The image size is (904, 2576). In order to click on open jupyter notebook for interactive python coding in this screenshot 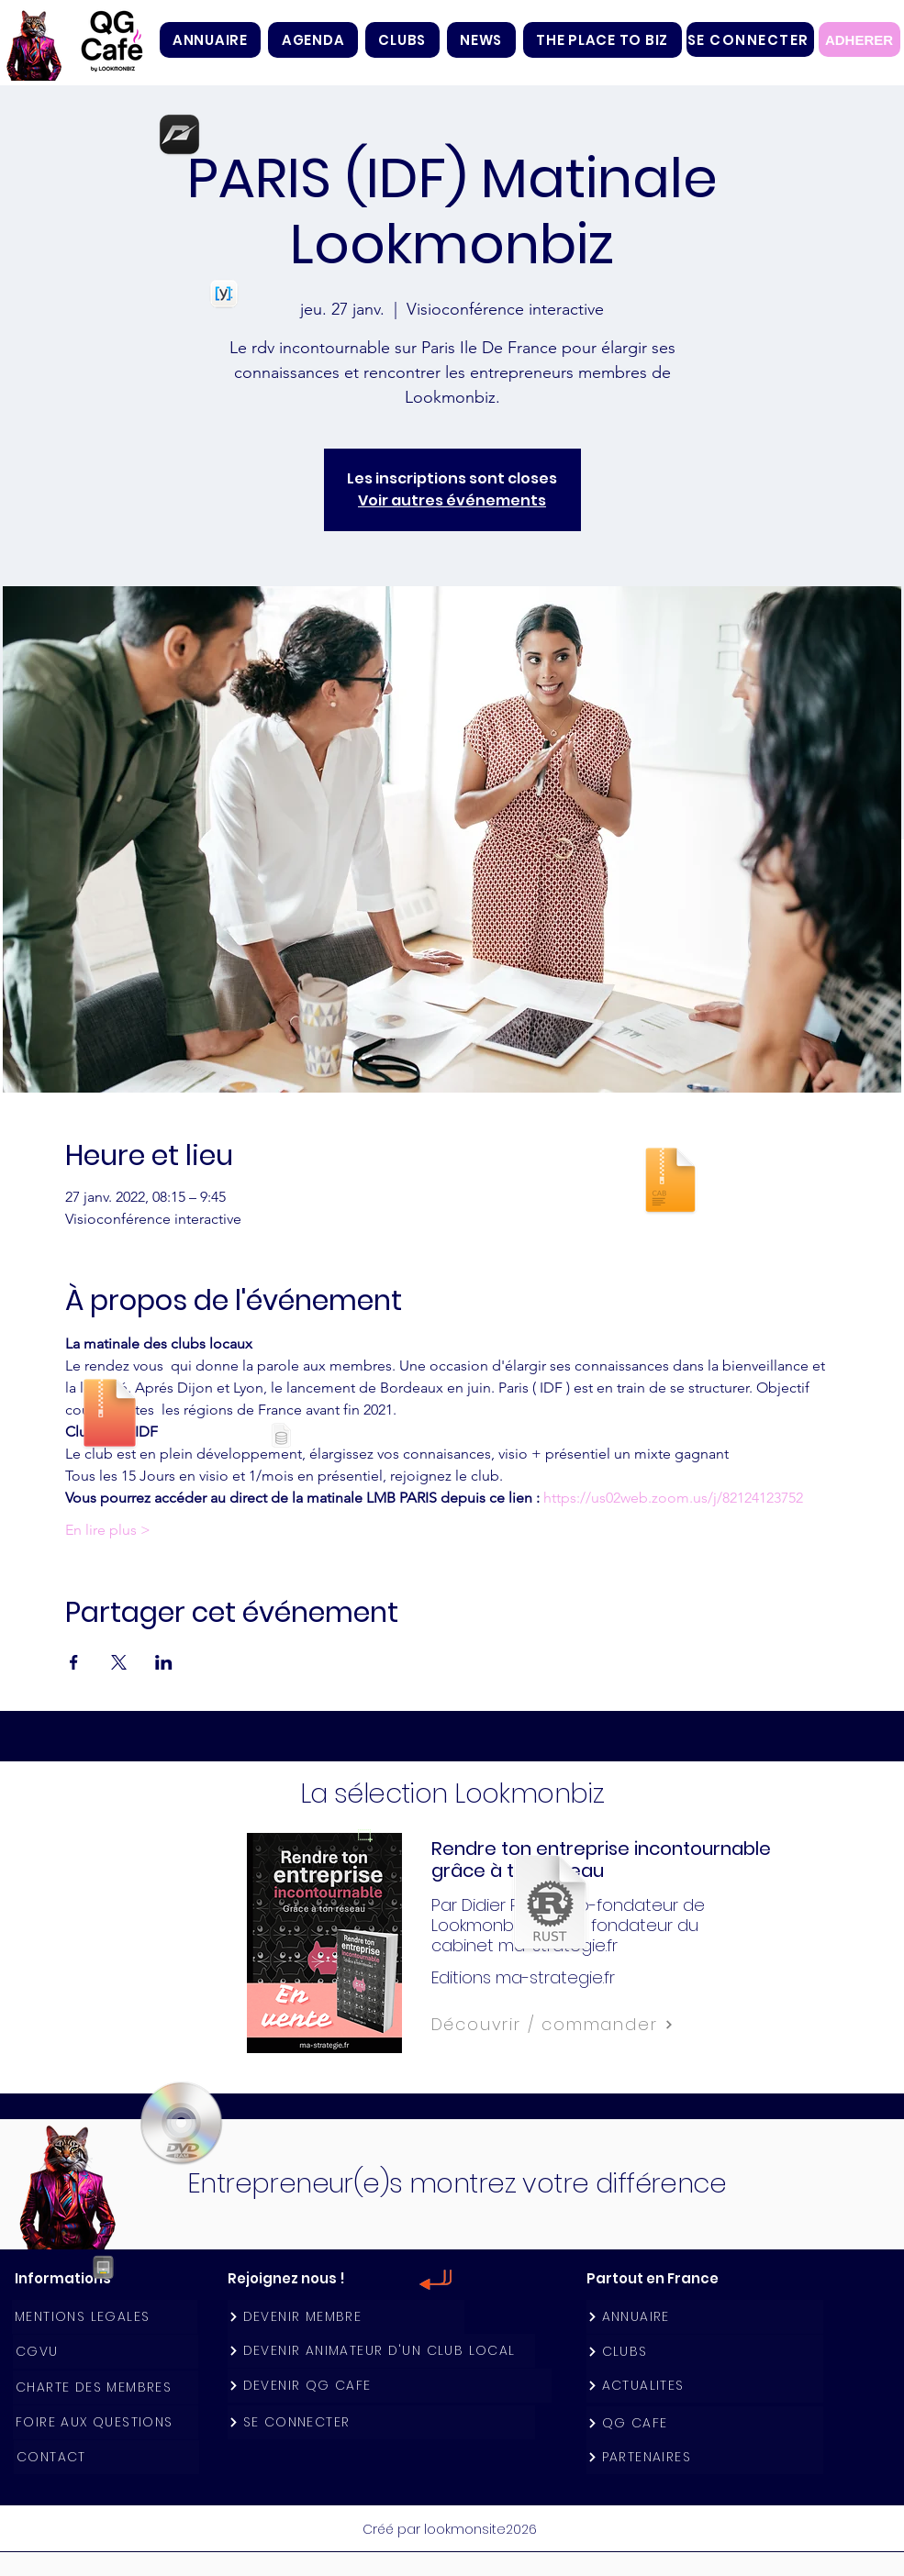, I will do `click(224, 294)`.